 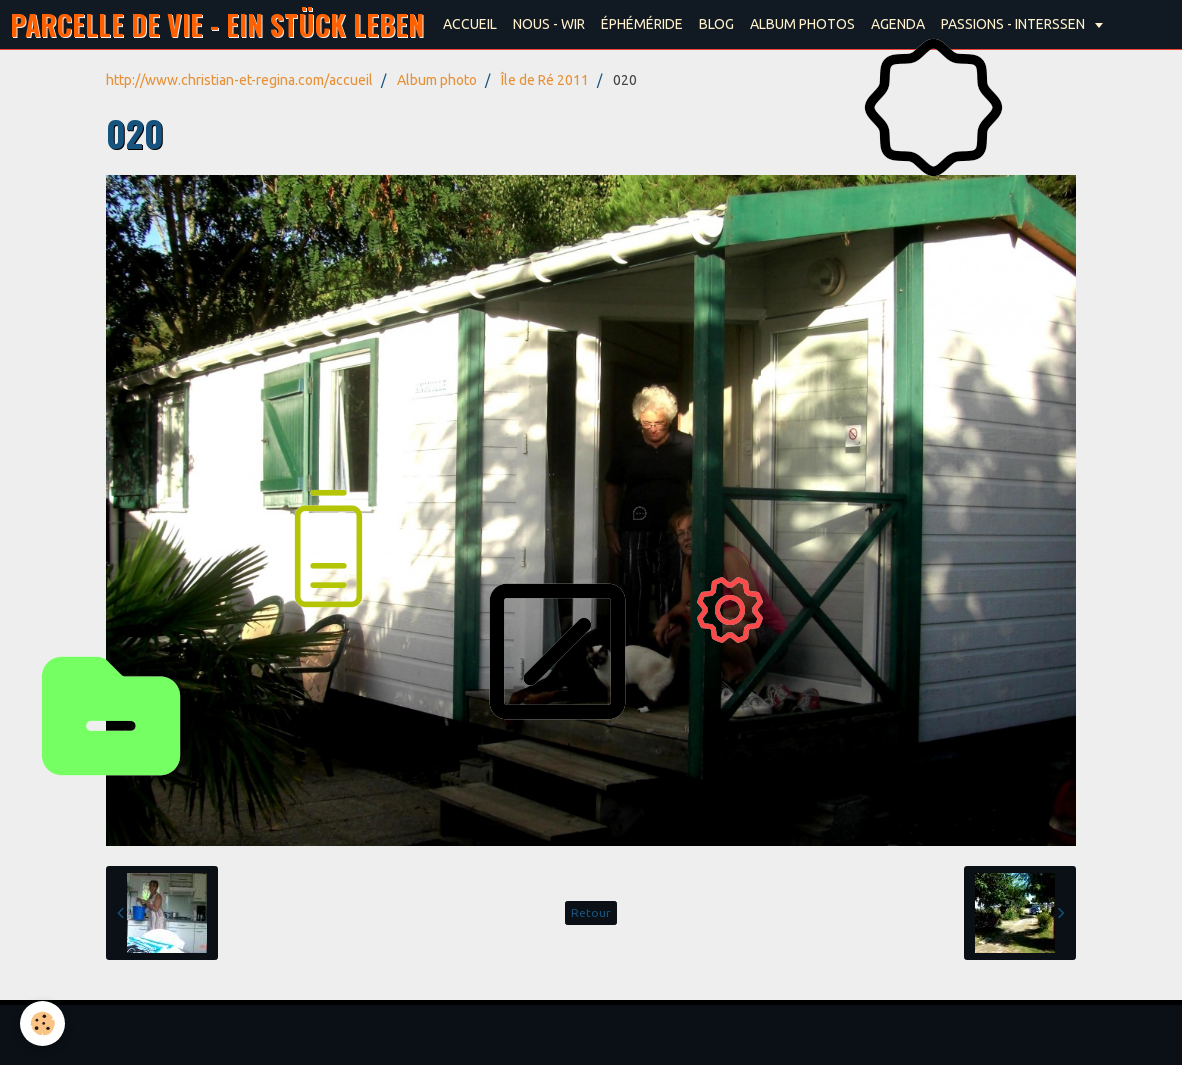 I want to click on indicates medium battery level, so click(x=328, y=550).